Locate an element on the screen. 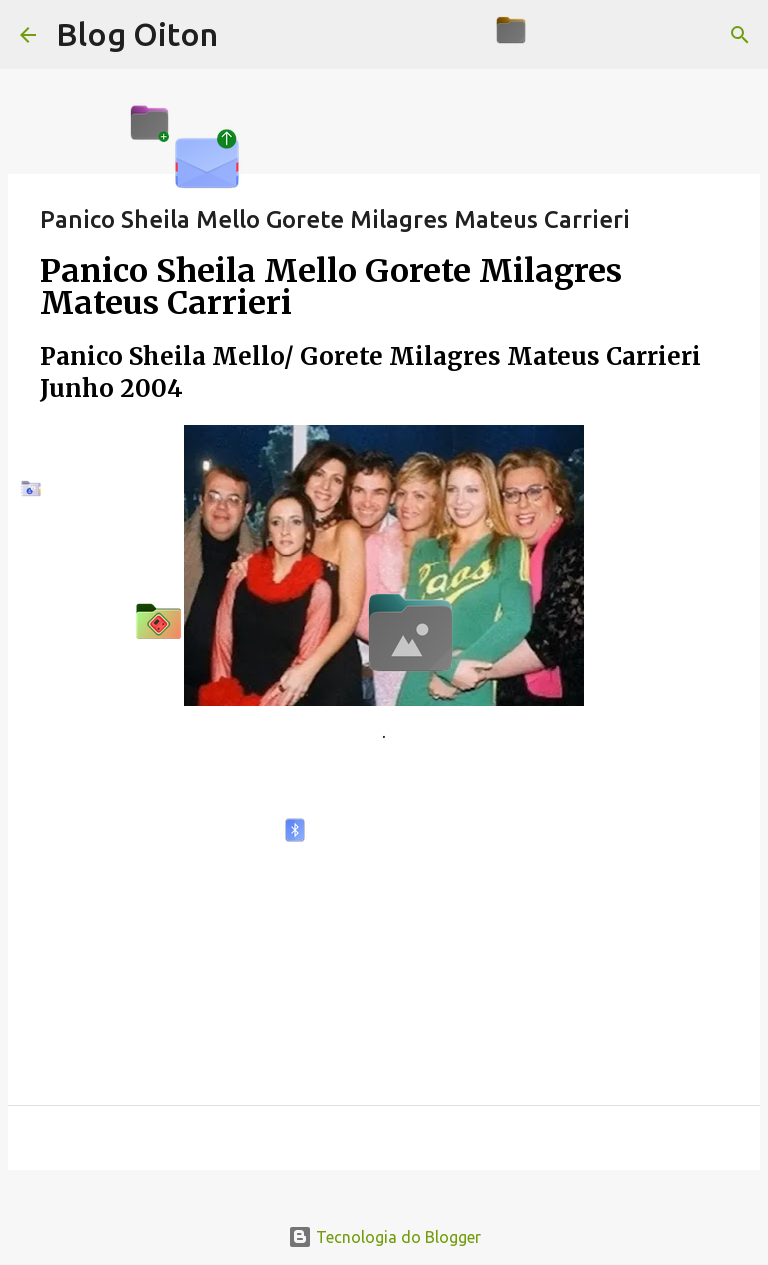 The height and width of the screenshot is (1265, 768). access bluetooth settings is located at coordinates (295, 830).